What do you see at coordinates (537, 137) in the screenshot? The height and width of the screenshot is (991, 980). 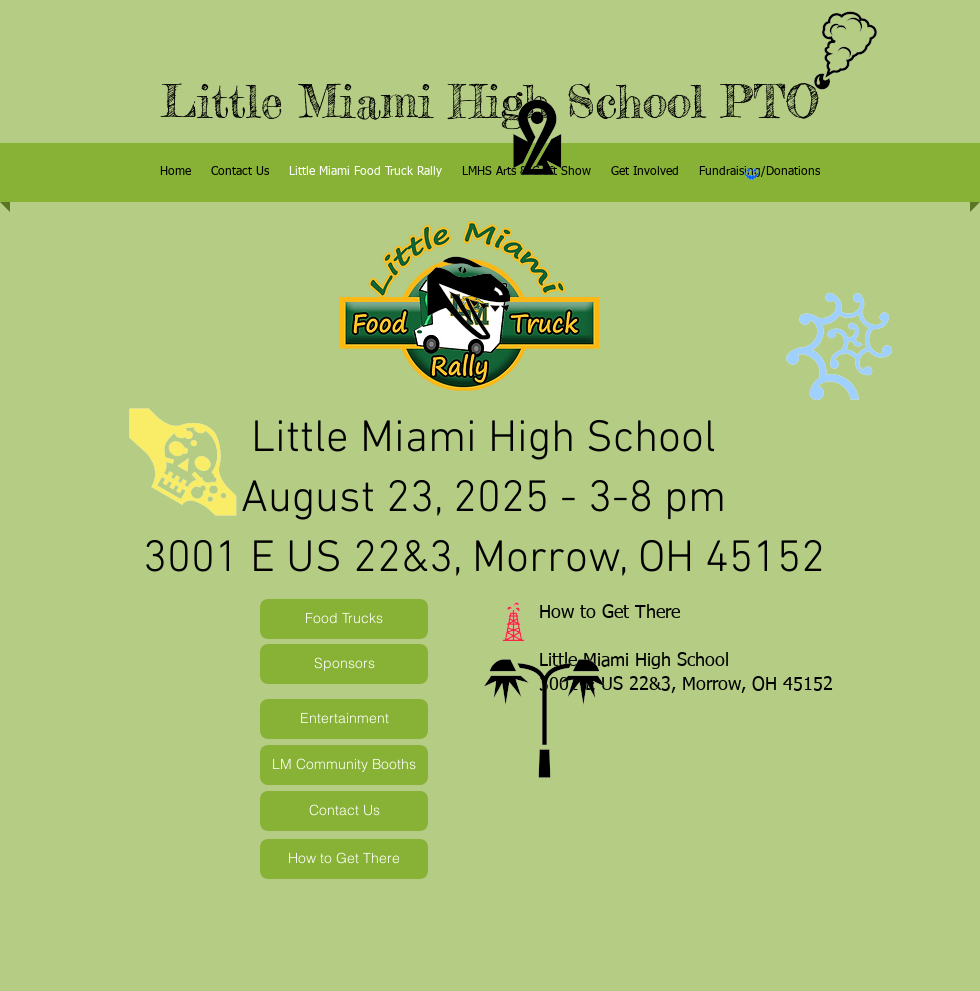 I see `religious or faith-based game element` at bounding box center [537, 137].